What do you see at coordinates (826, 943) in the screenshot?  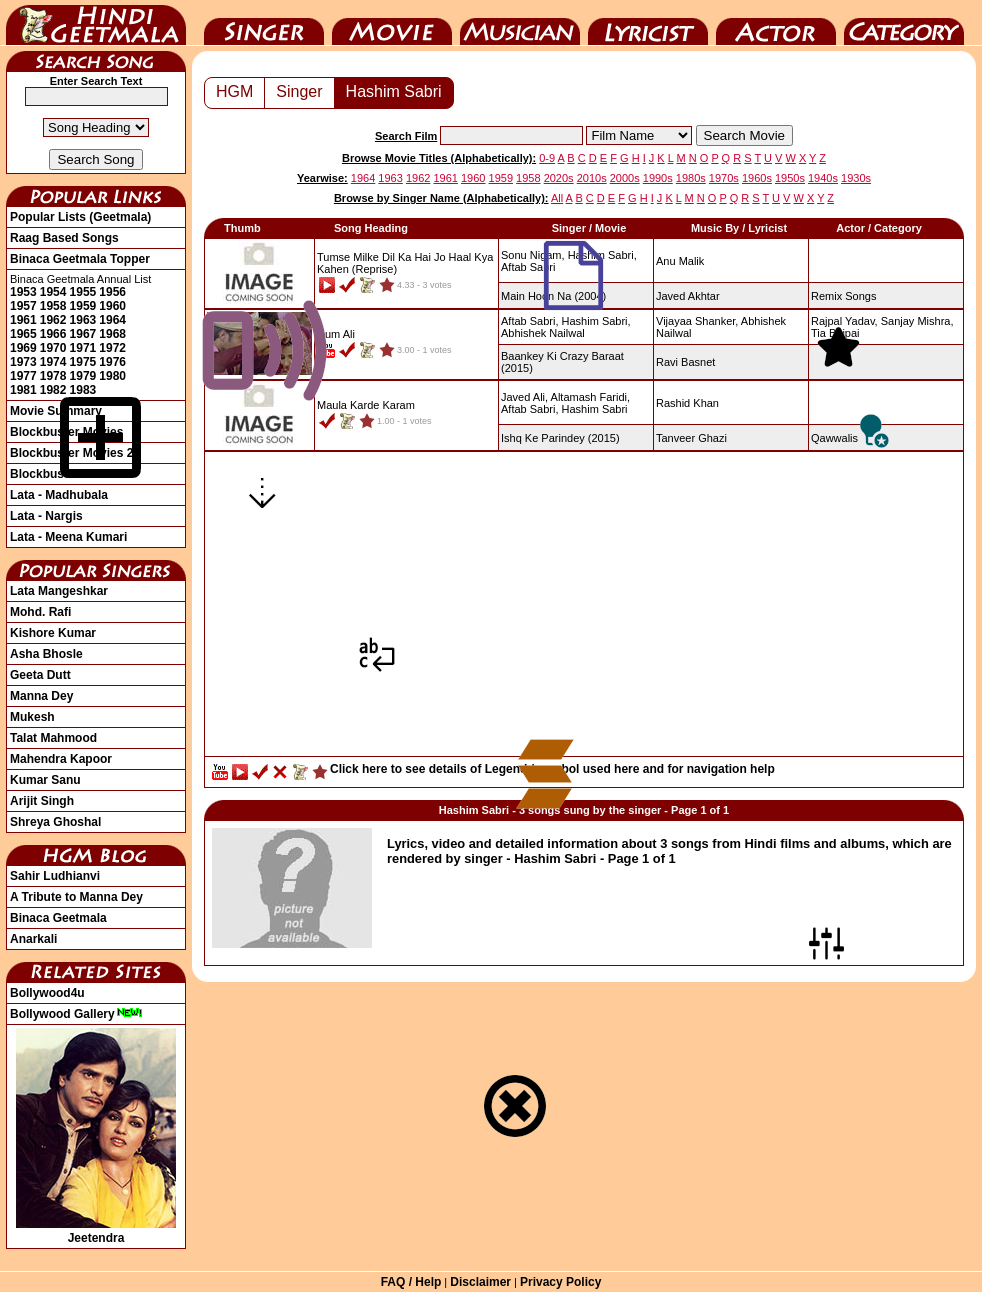 I see `adjust settings or preferences` at bounding box center [826, 943].